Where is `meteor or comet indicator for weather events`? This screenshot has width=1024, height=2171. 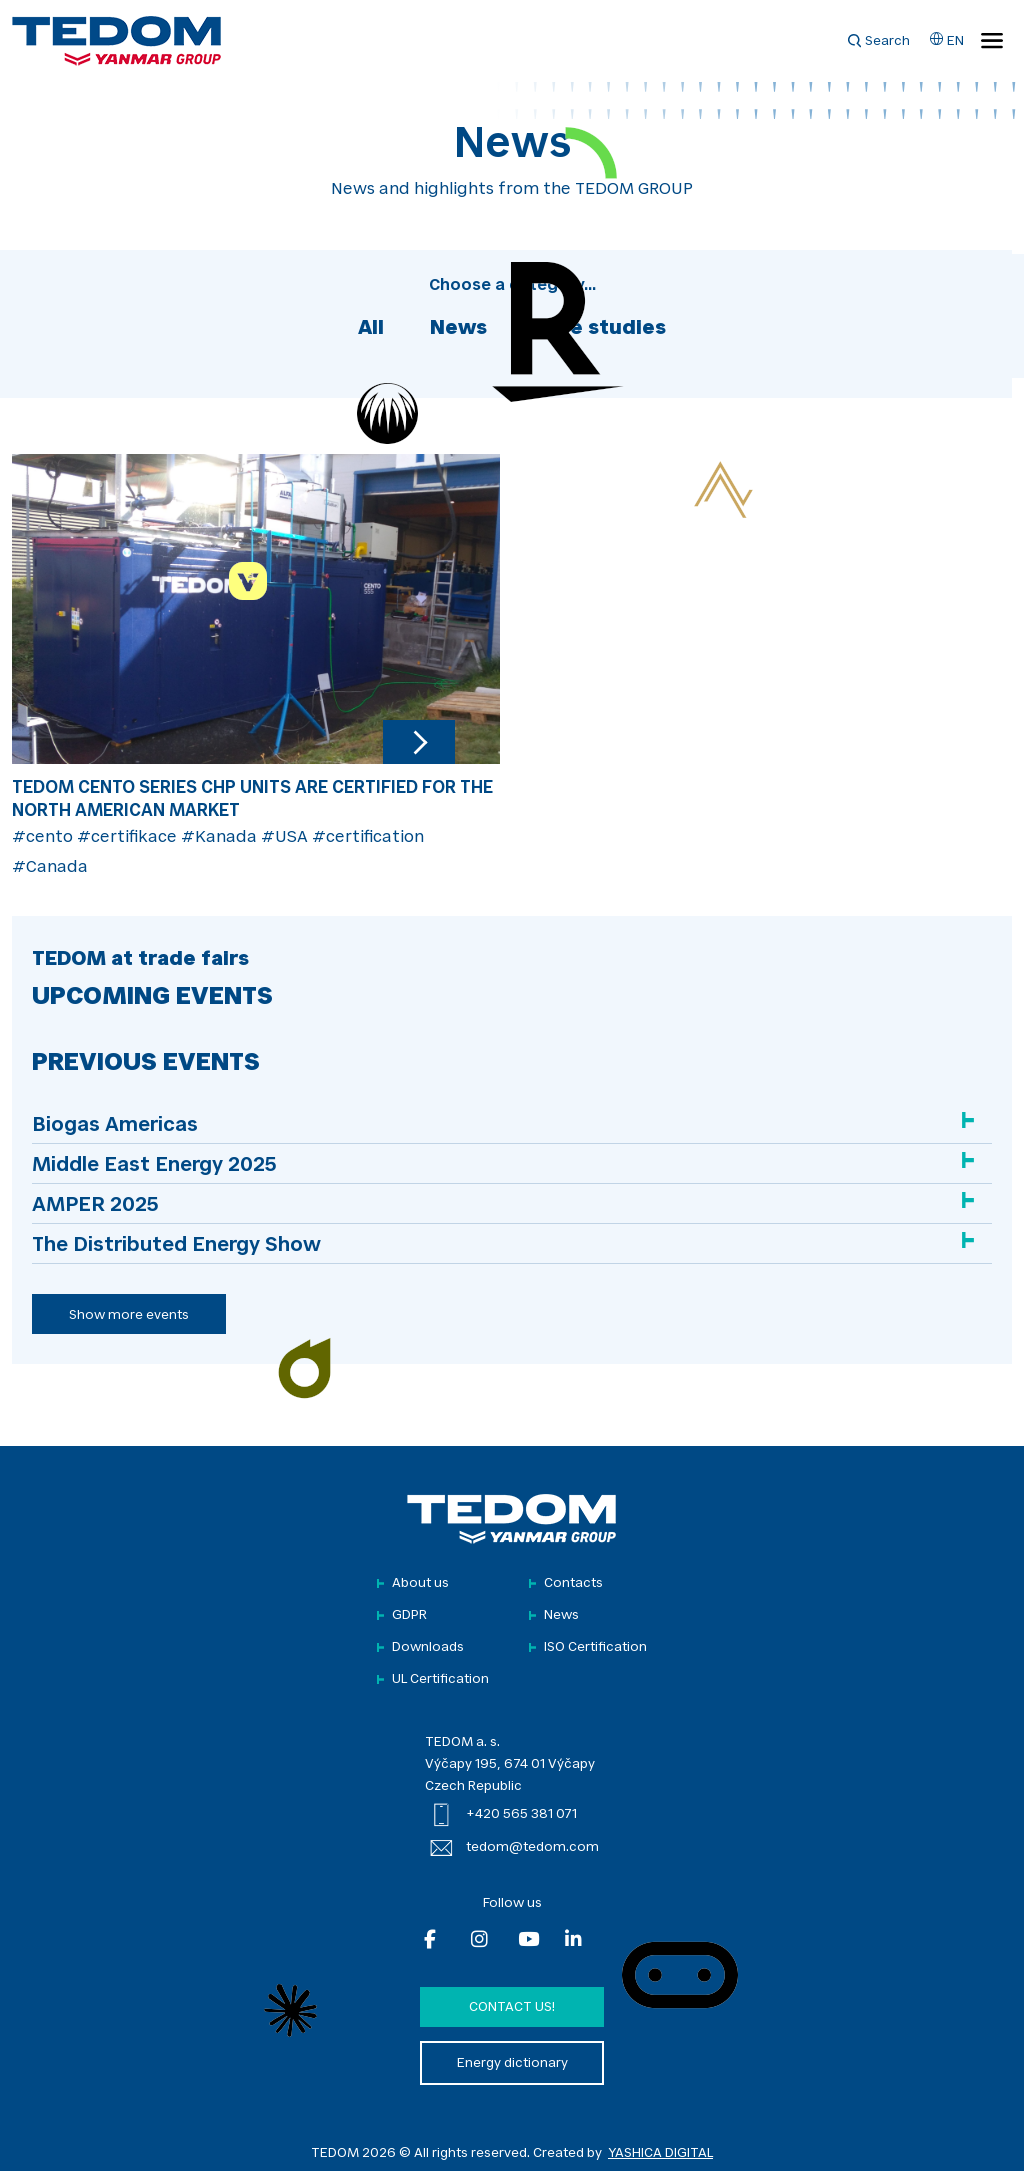 meteor or comet indicator for weather events is located at coordinates (304, 1369).